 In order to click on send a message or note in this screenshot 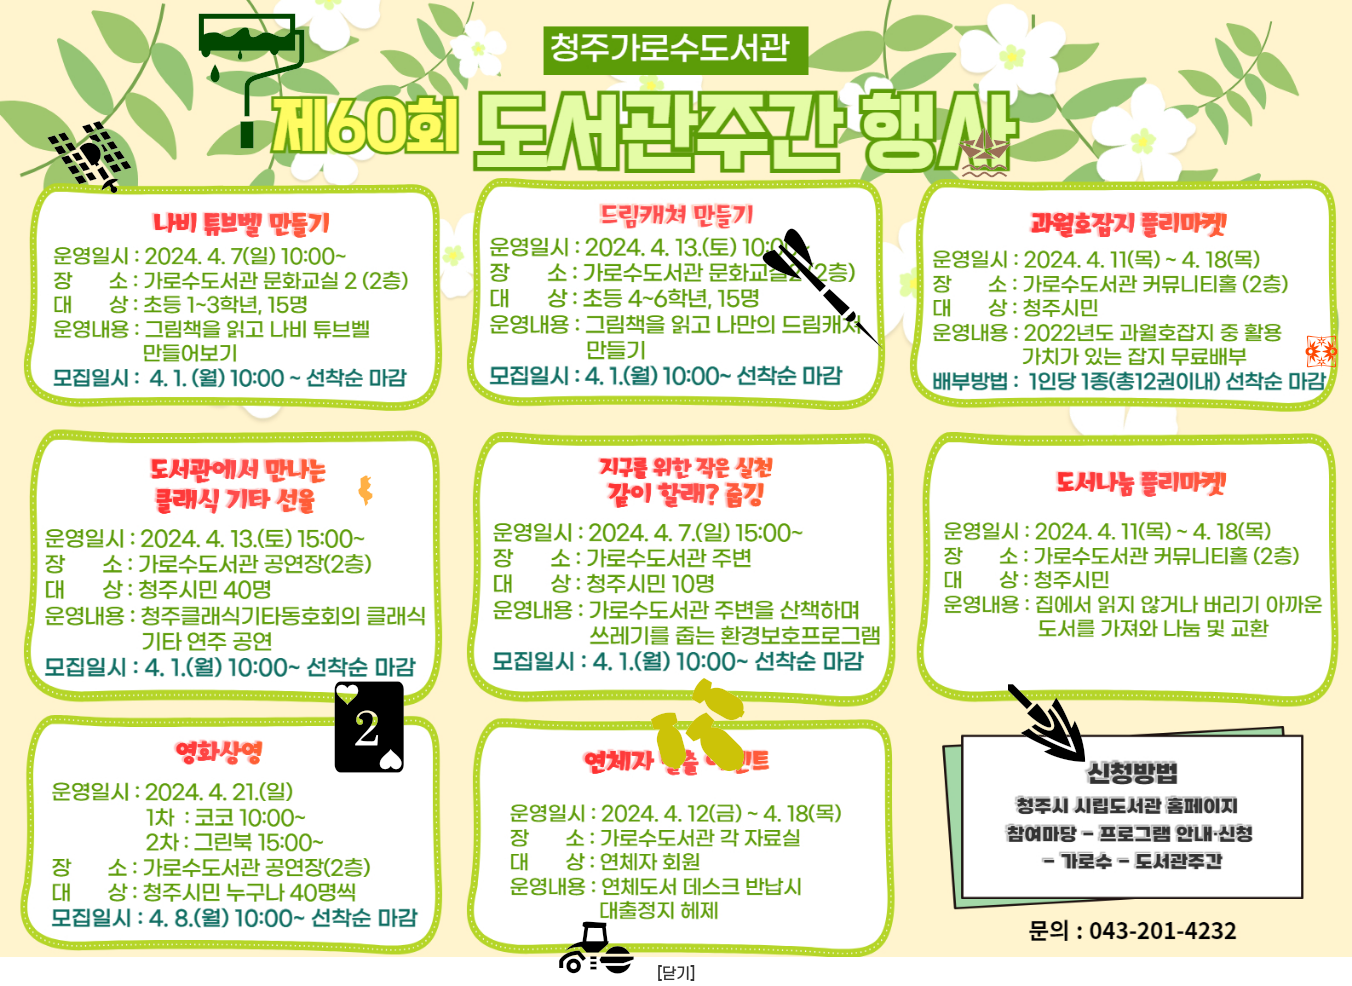, I will do `click(984, 152)`.